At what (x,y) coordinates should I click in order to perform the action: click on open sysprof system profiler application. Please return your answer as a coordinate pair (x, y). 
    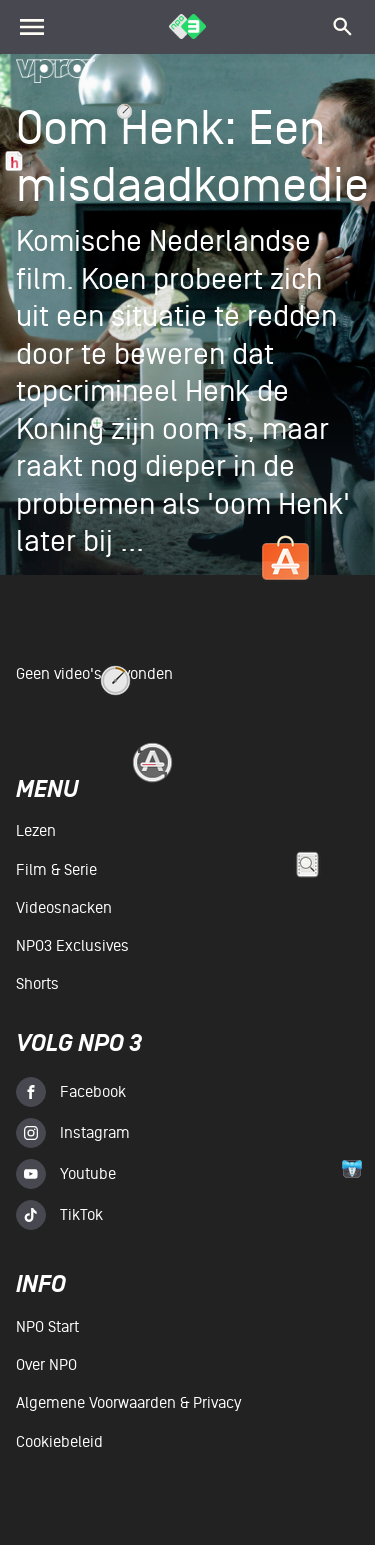
    Looking at the image, I should click on (124, 111).